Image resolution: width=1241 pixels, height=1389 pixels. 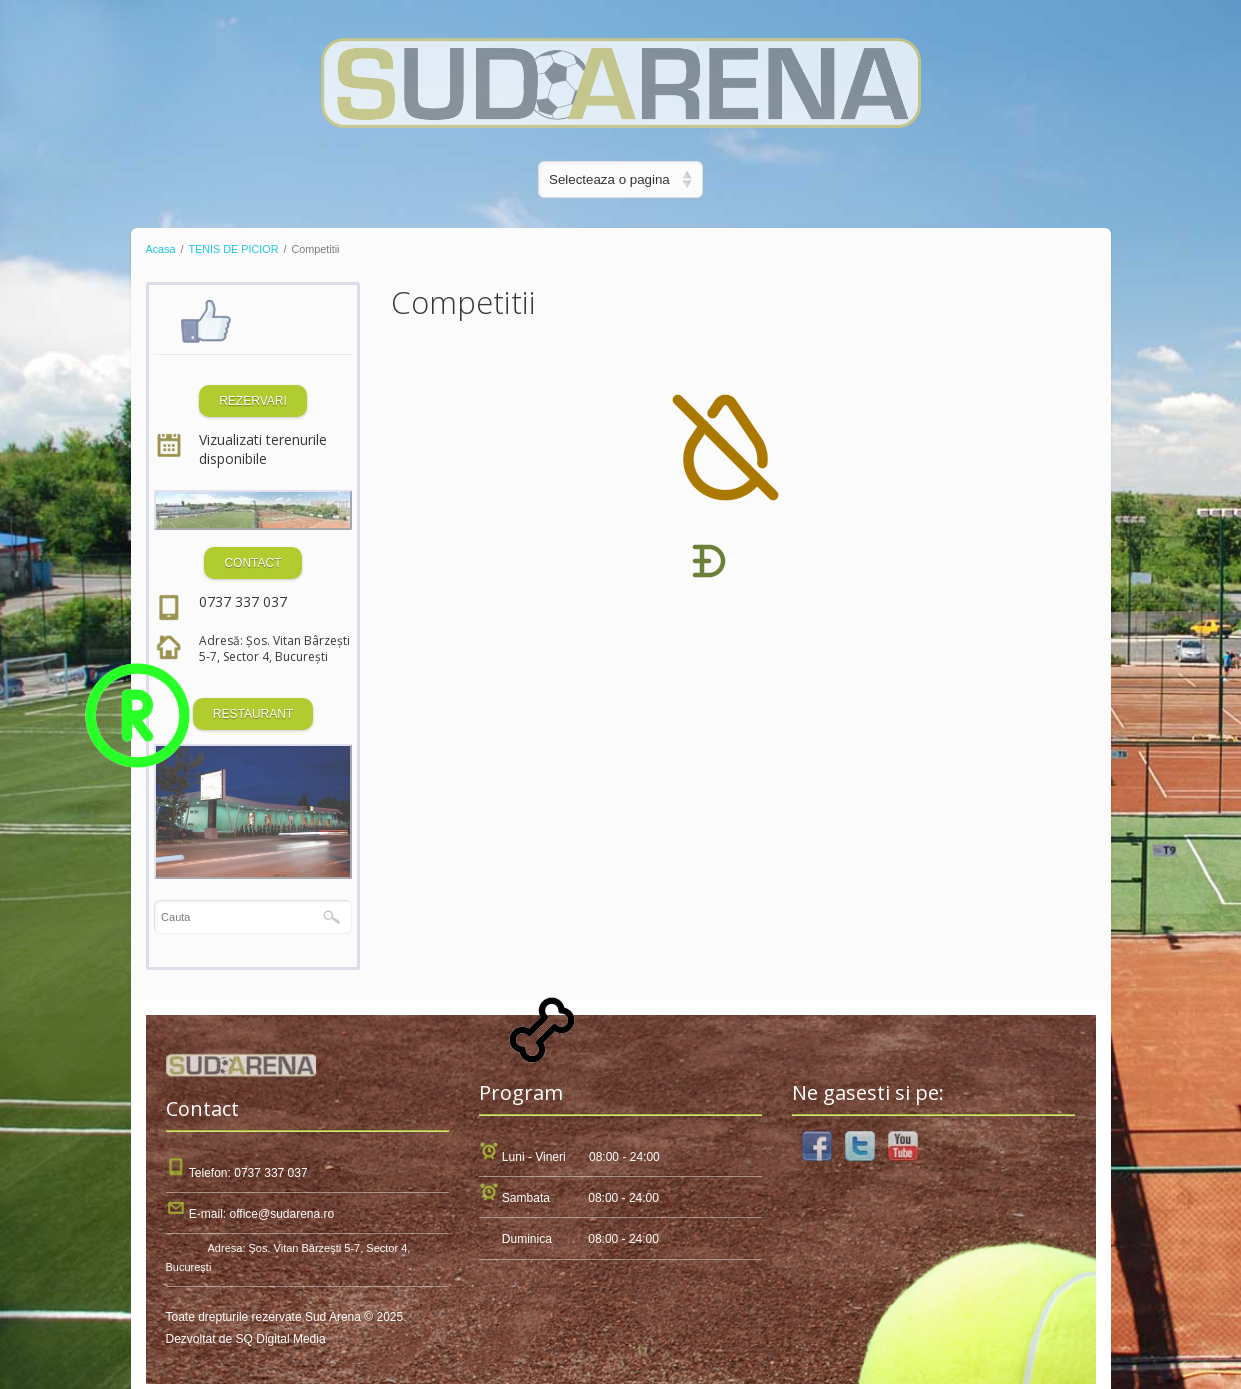 I want to click on view dogecoin balance or wallet, so click(x=709, y=561).